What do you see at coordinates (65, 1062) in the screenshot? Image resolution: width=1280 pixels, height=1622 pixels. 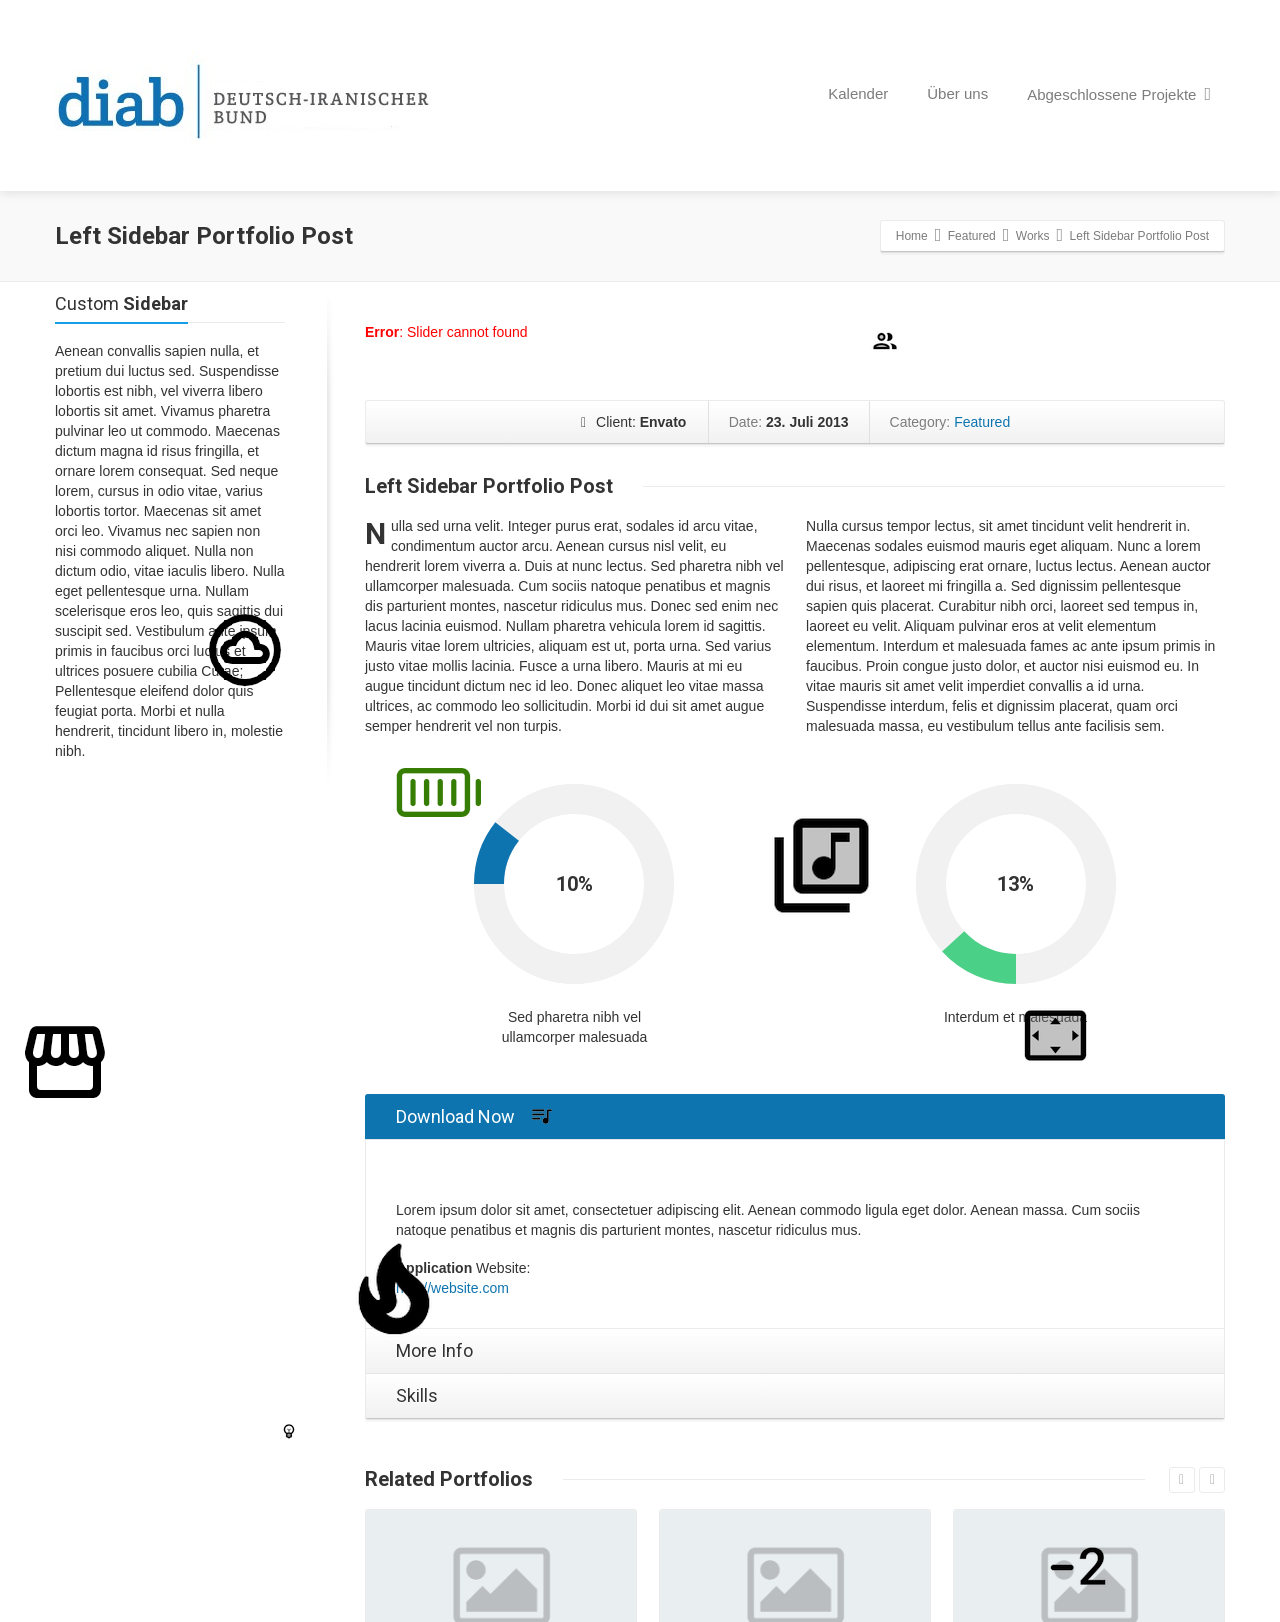 I see `browse the online store or marketplace` at bounding box center [65, 1062].